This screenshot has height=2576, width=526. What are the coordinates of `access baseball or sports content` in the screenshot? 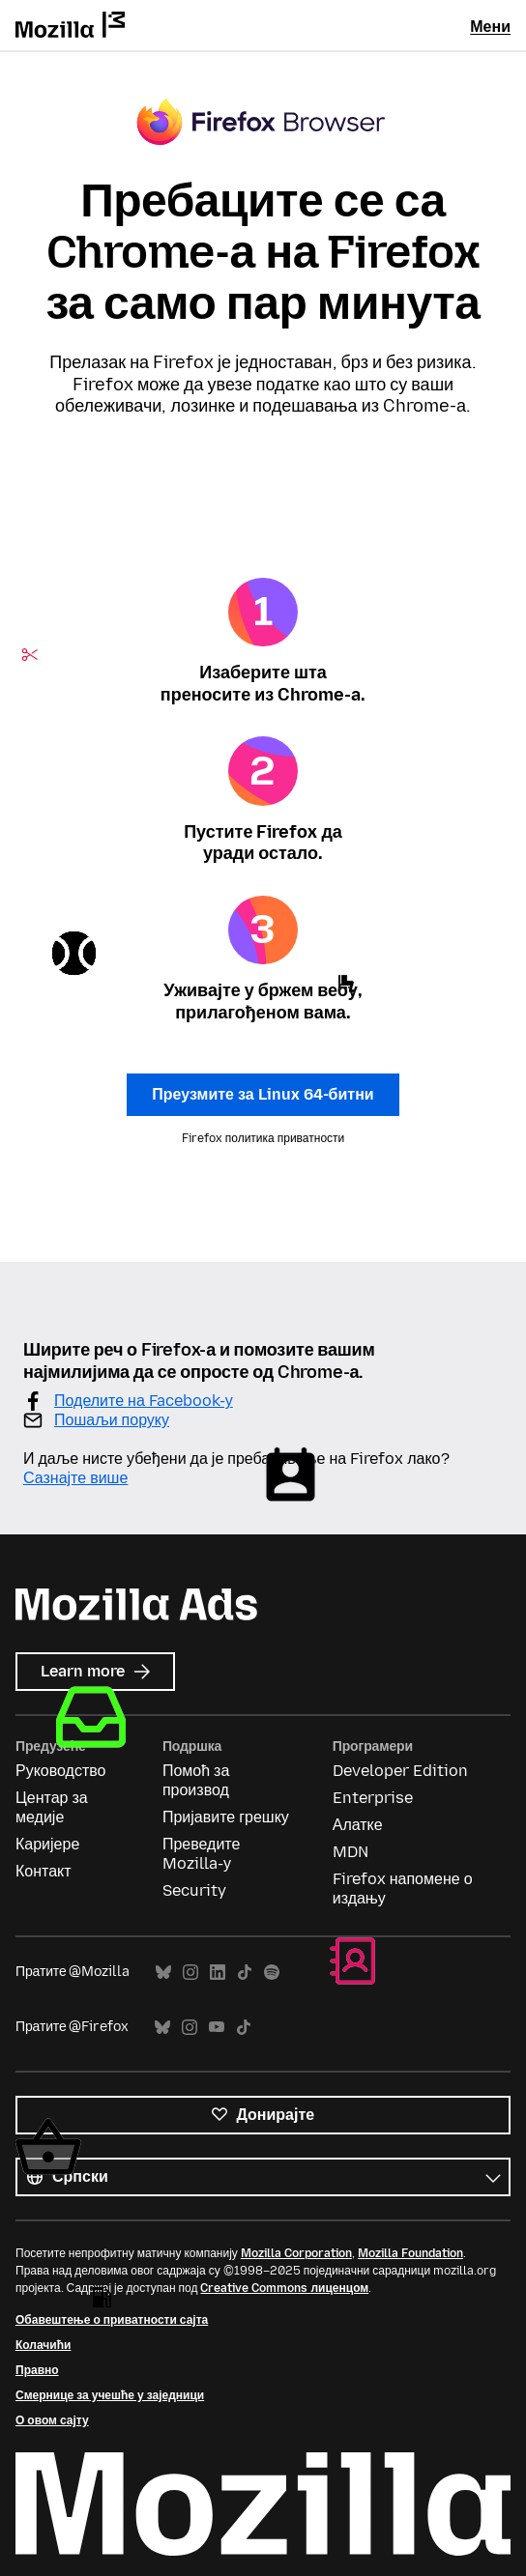 It's located at (73, 953).